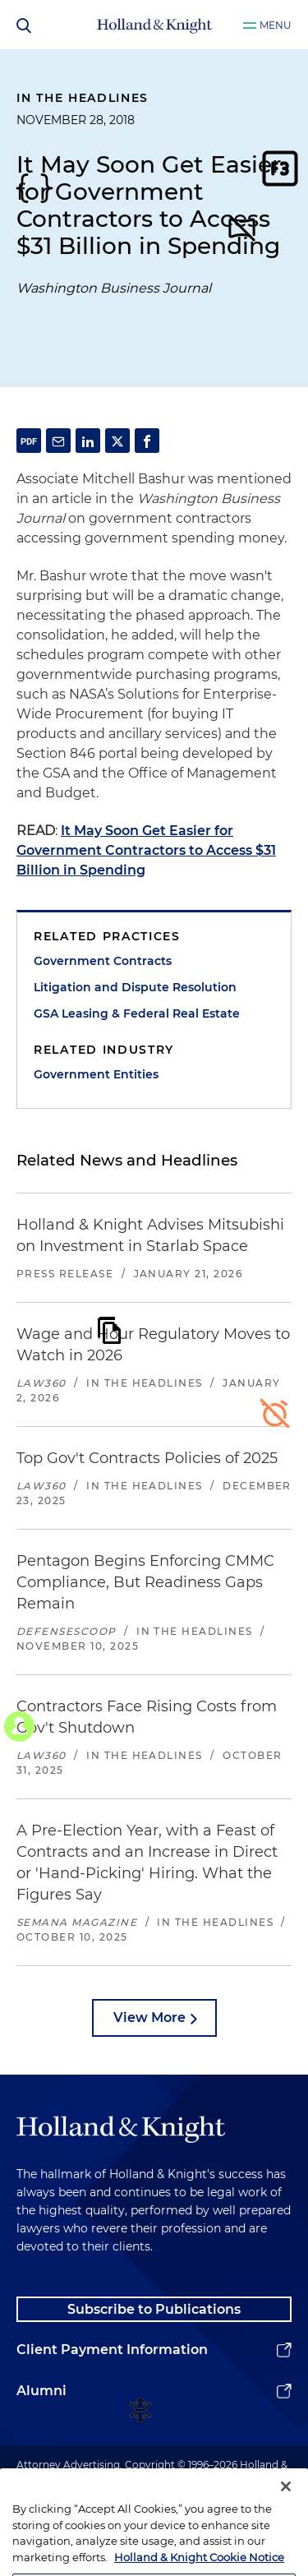  What do you see at coordinates (34, 188) in the screenshot?
I see `view or edit code` at bounding box center [34, 188].